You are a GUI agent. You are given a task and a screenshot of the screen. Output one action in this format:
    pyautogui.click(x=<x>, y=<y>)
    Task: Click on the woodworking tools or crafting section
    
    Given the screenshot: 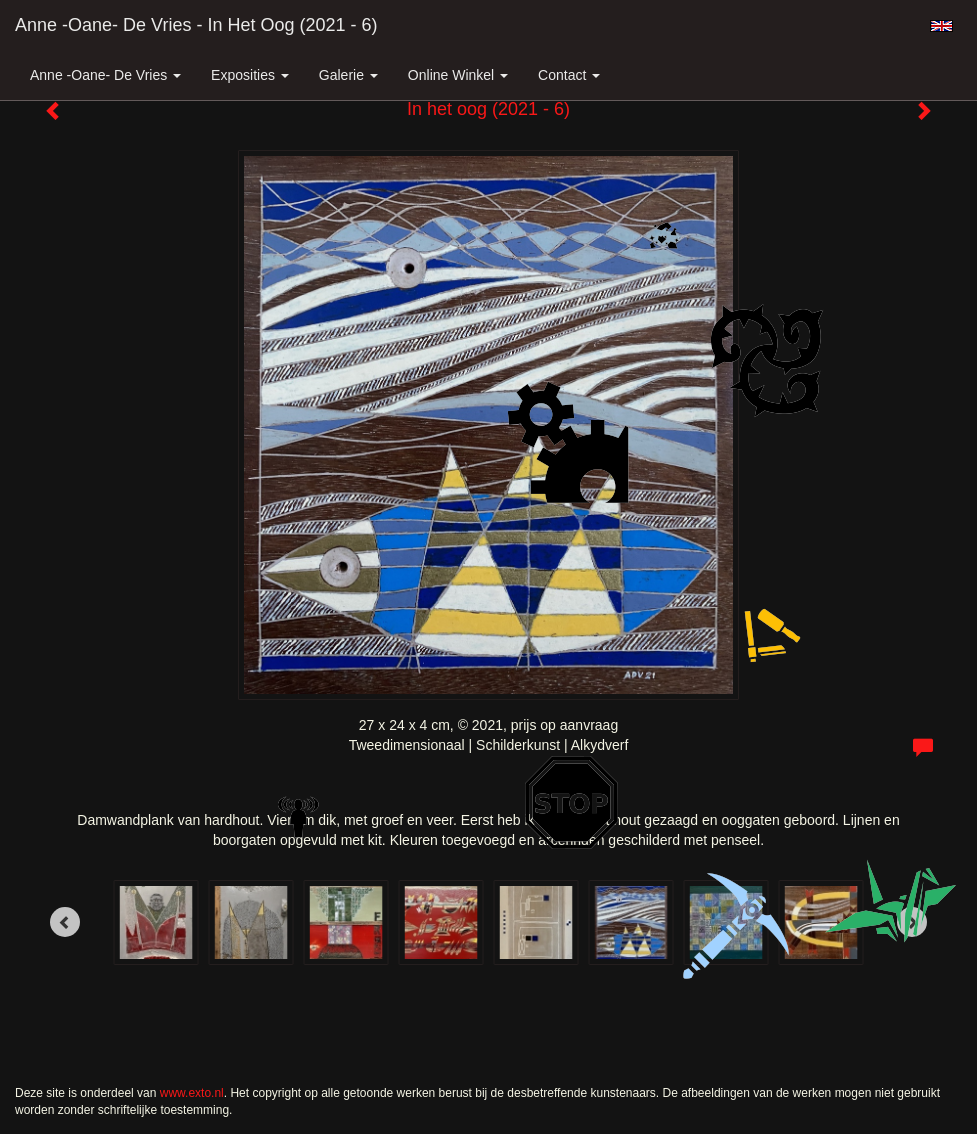 What is the action you would take?
    pyautogui.click(x=772, y=635)
    